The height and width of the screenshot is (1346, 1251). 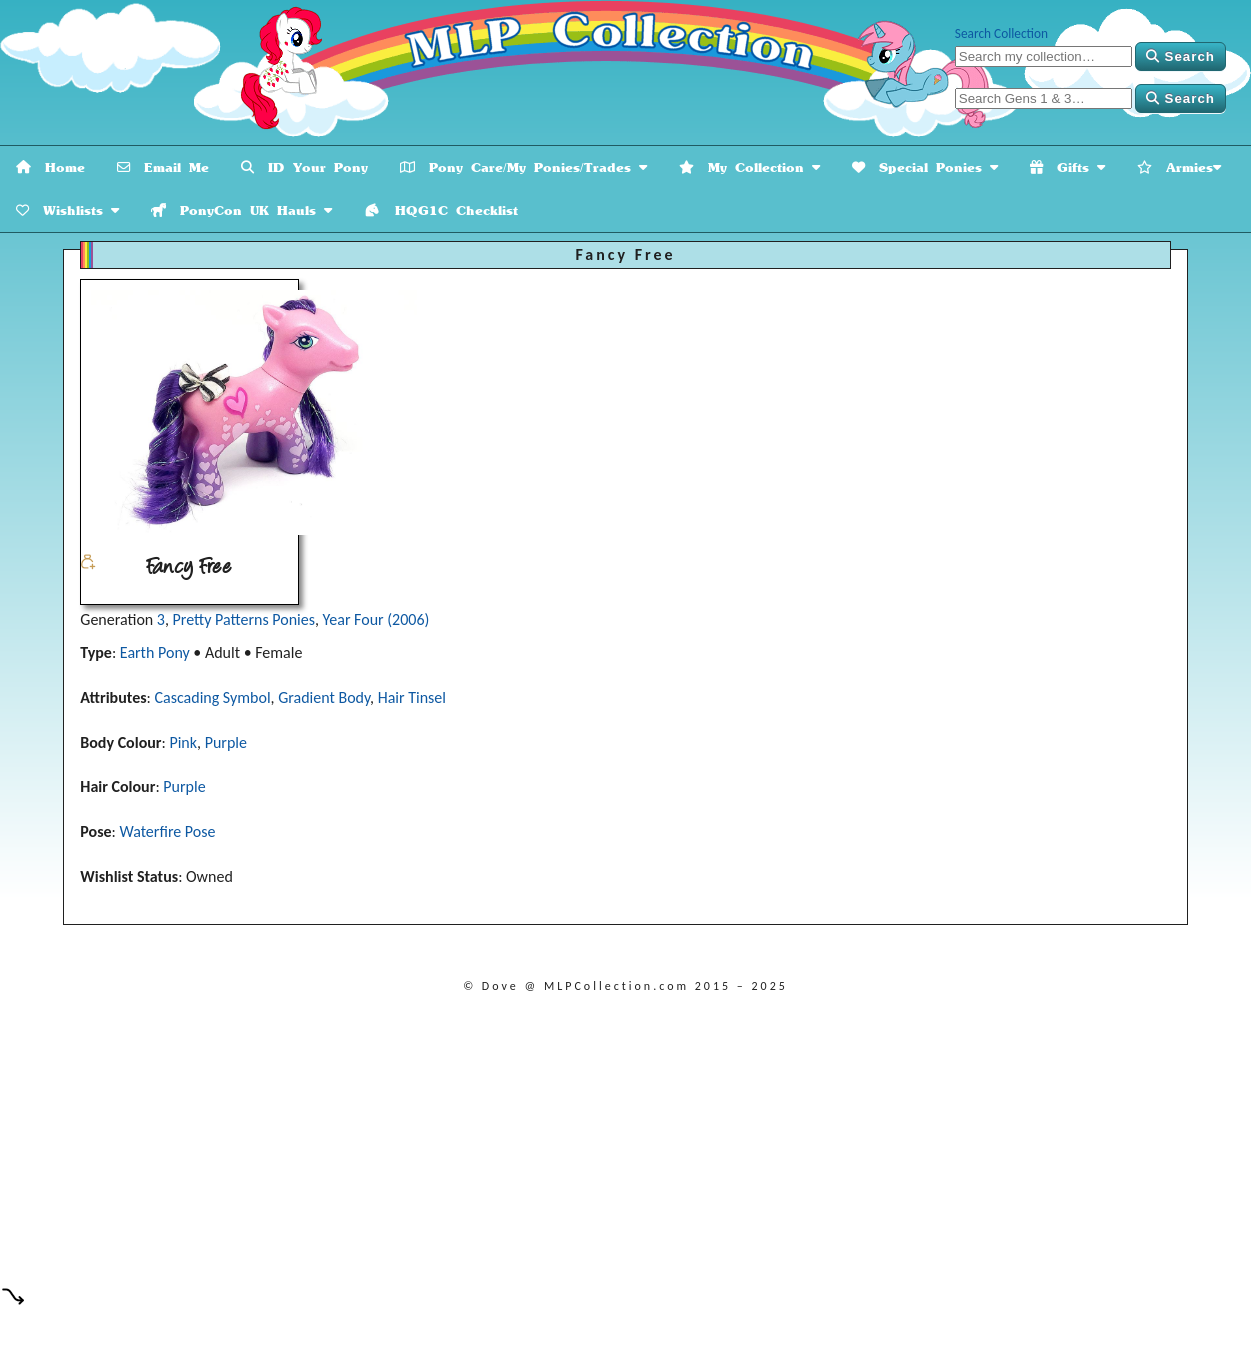 I want to click on add funds to your balance, so click(x=87, y=561).